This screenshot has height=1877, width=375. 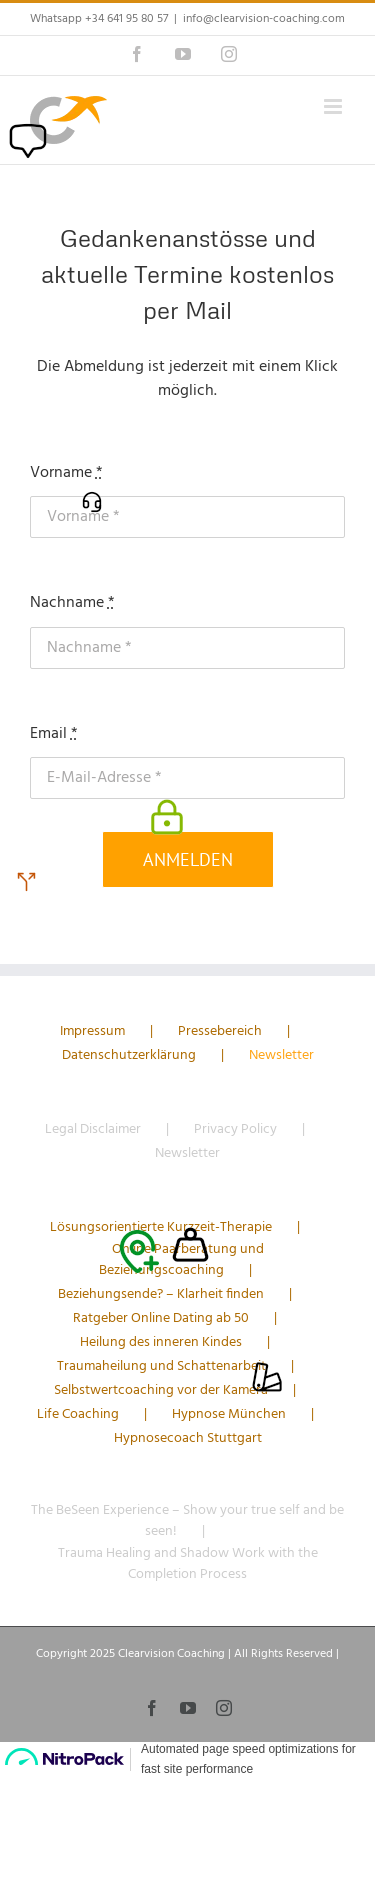 I want to click on open chat or messaging, so click(x=28, y=141).